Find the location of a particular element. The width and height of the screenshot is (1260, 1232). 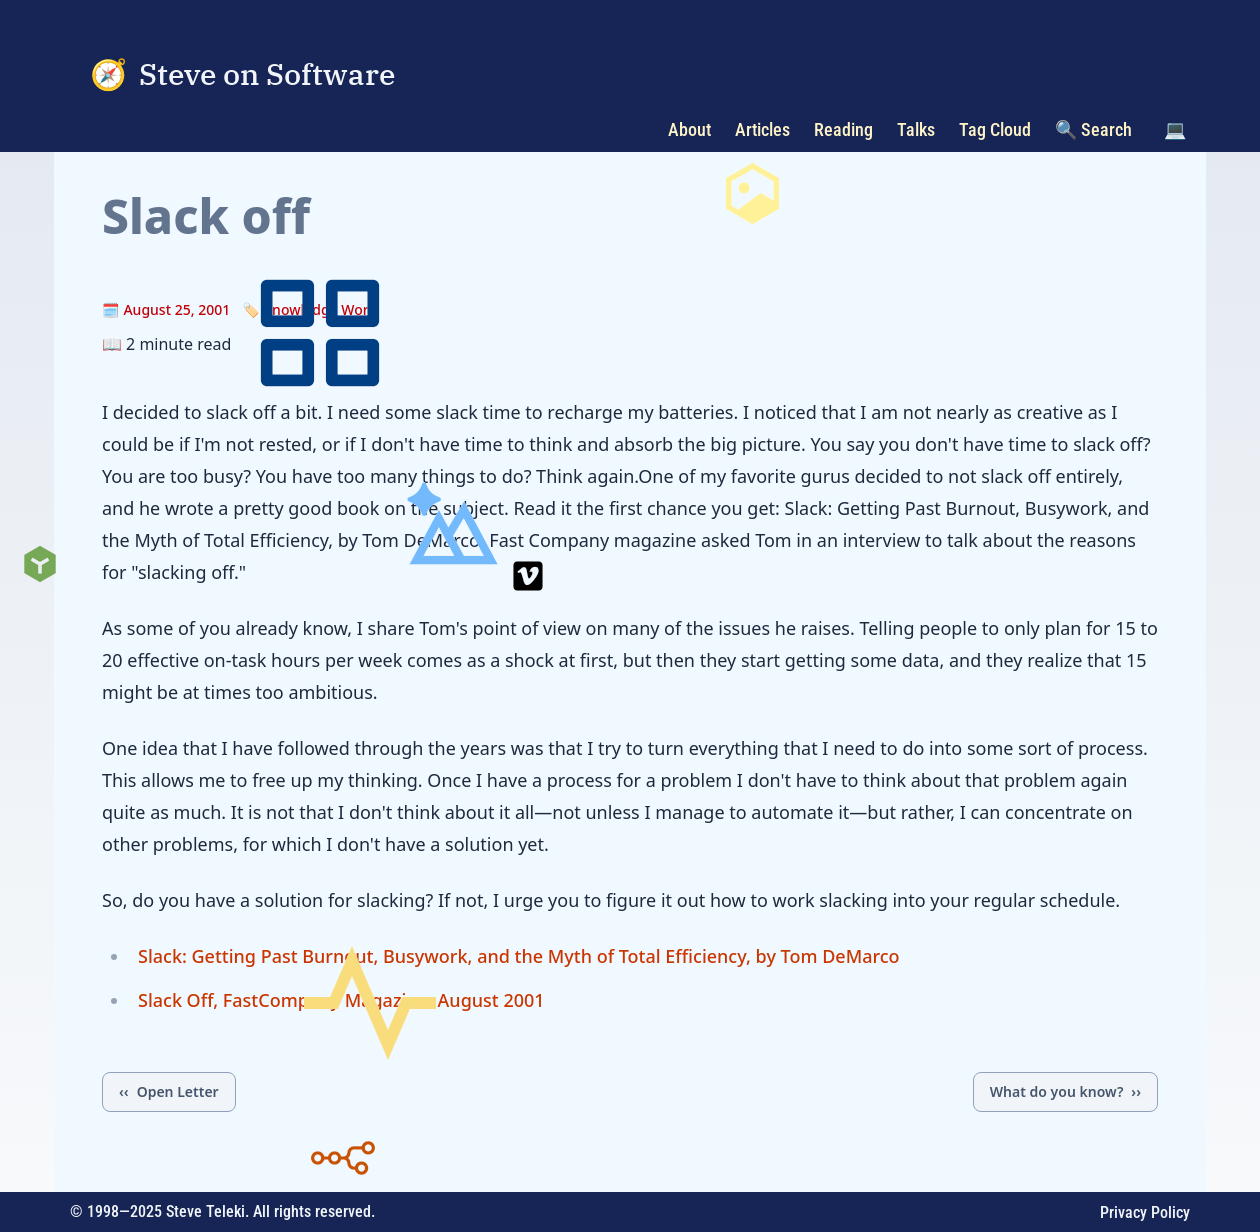

switch to gallery view is located at coordinates (320, 333).